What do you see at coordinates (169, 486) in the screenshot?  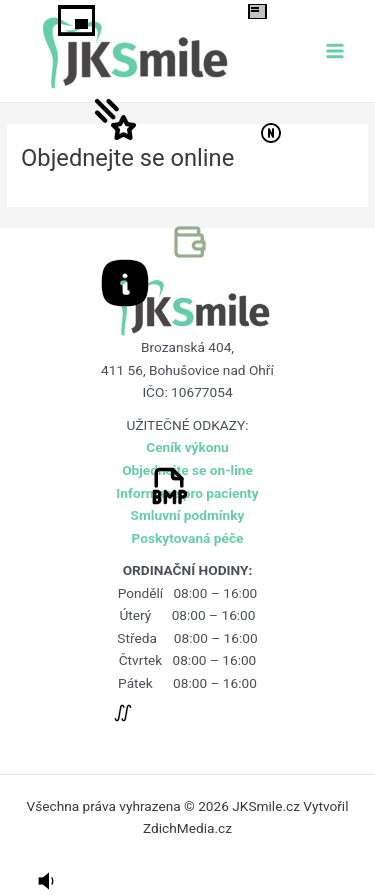 I see `indicates a BMP image file type` at bounding box center [169, 486].